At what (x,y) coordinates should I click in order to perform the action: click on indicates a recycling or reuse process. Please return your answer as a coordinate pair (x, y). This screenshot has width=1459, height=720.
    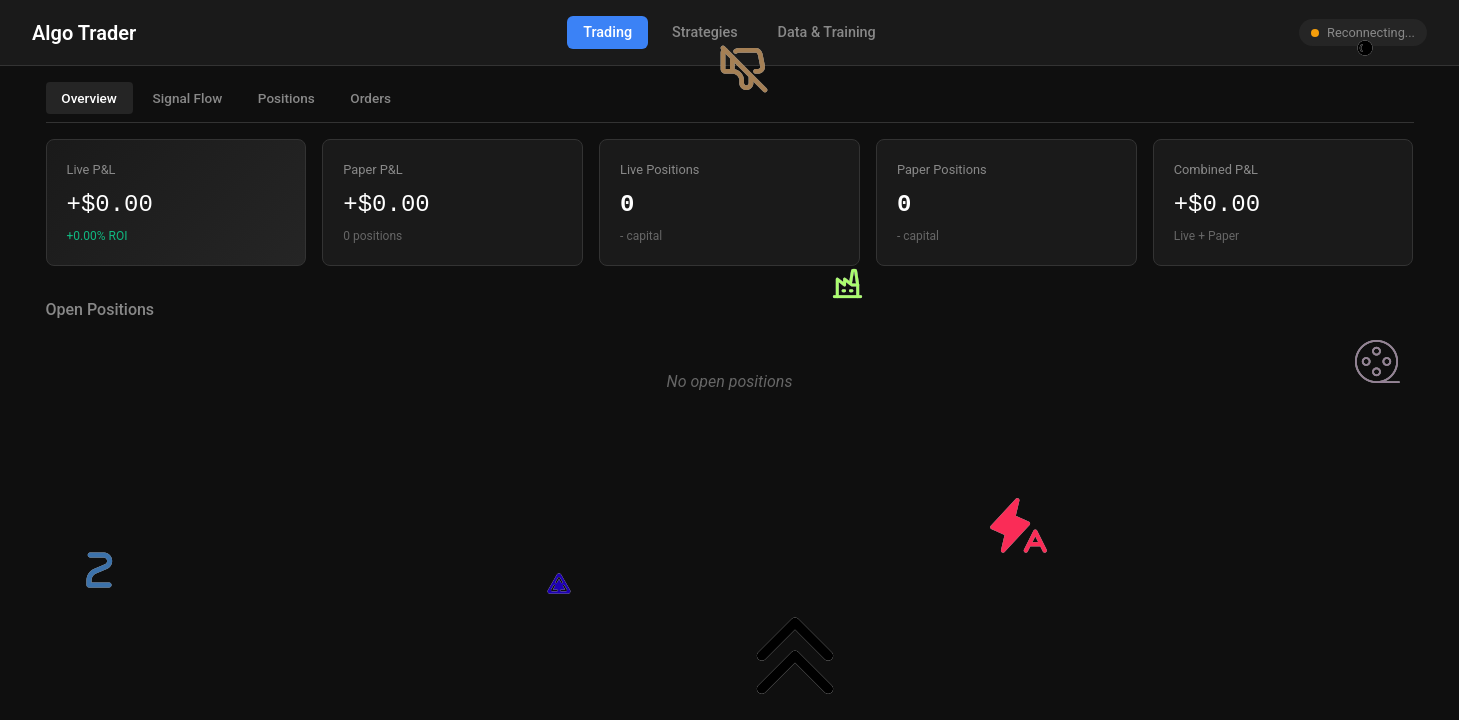
    Looking at the image, I should click on (559, 584).